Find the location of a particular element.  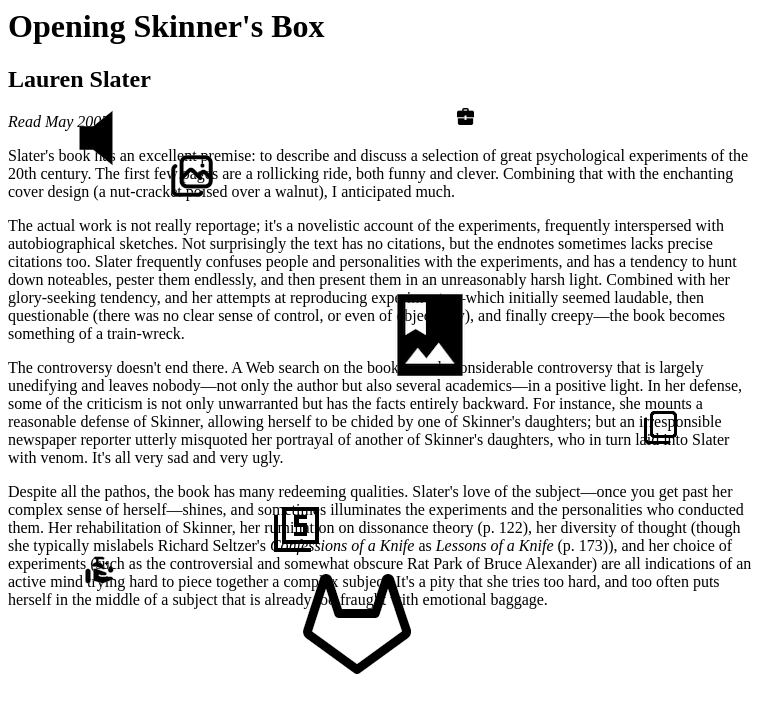

filter or view 5 items is located at coordinates (296, 529).